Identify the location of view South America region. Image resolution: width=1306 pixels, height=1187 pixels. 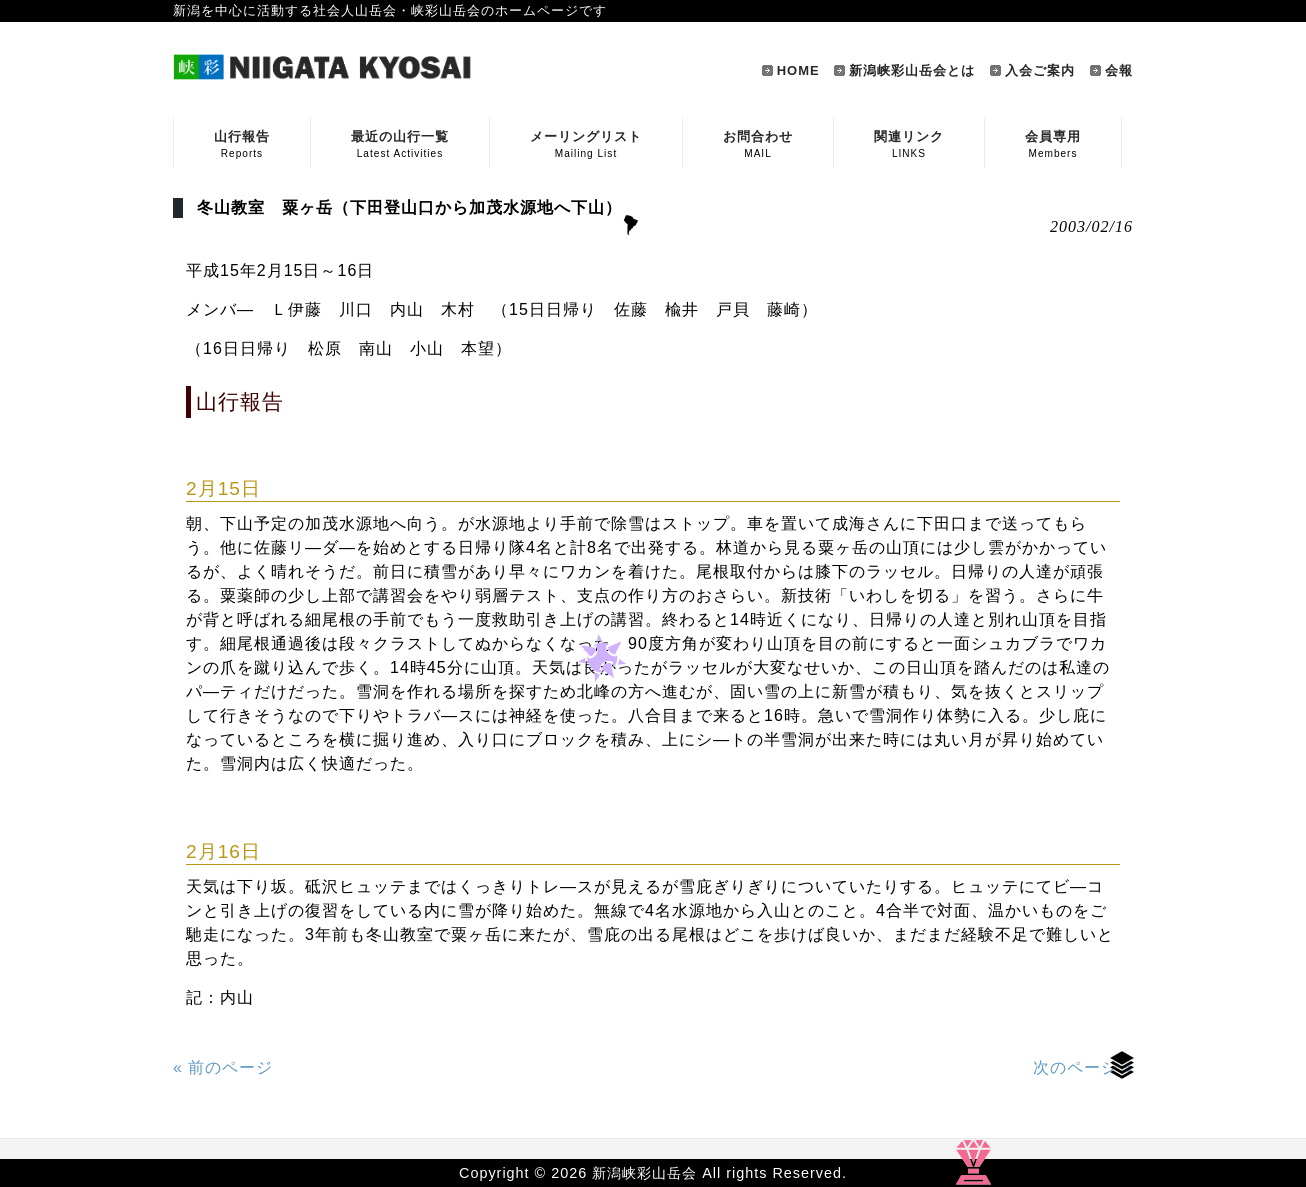
(631, 225).